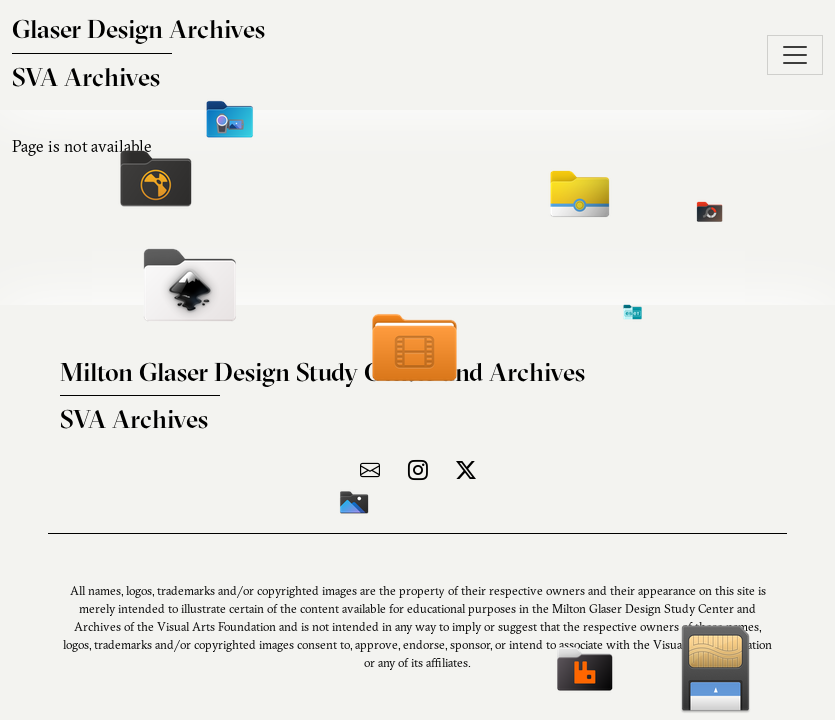  Describe the element at coordinates (414, 347) in the screenshot. I see `open your videos folder` at that location.